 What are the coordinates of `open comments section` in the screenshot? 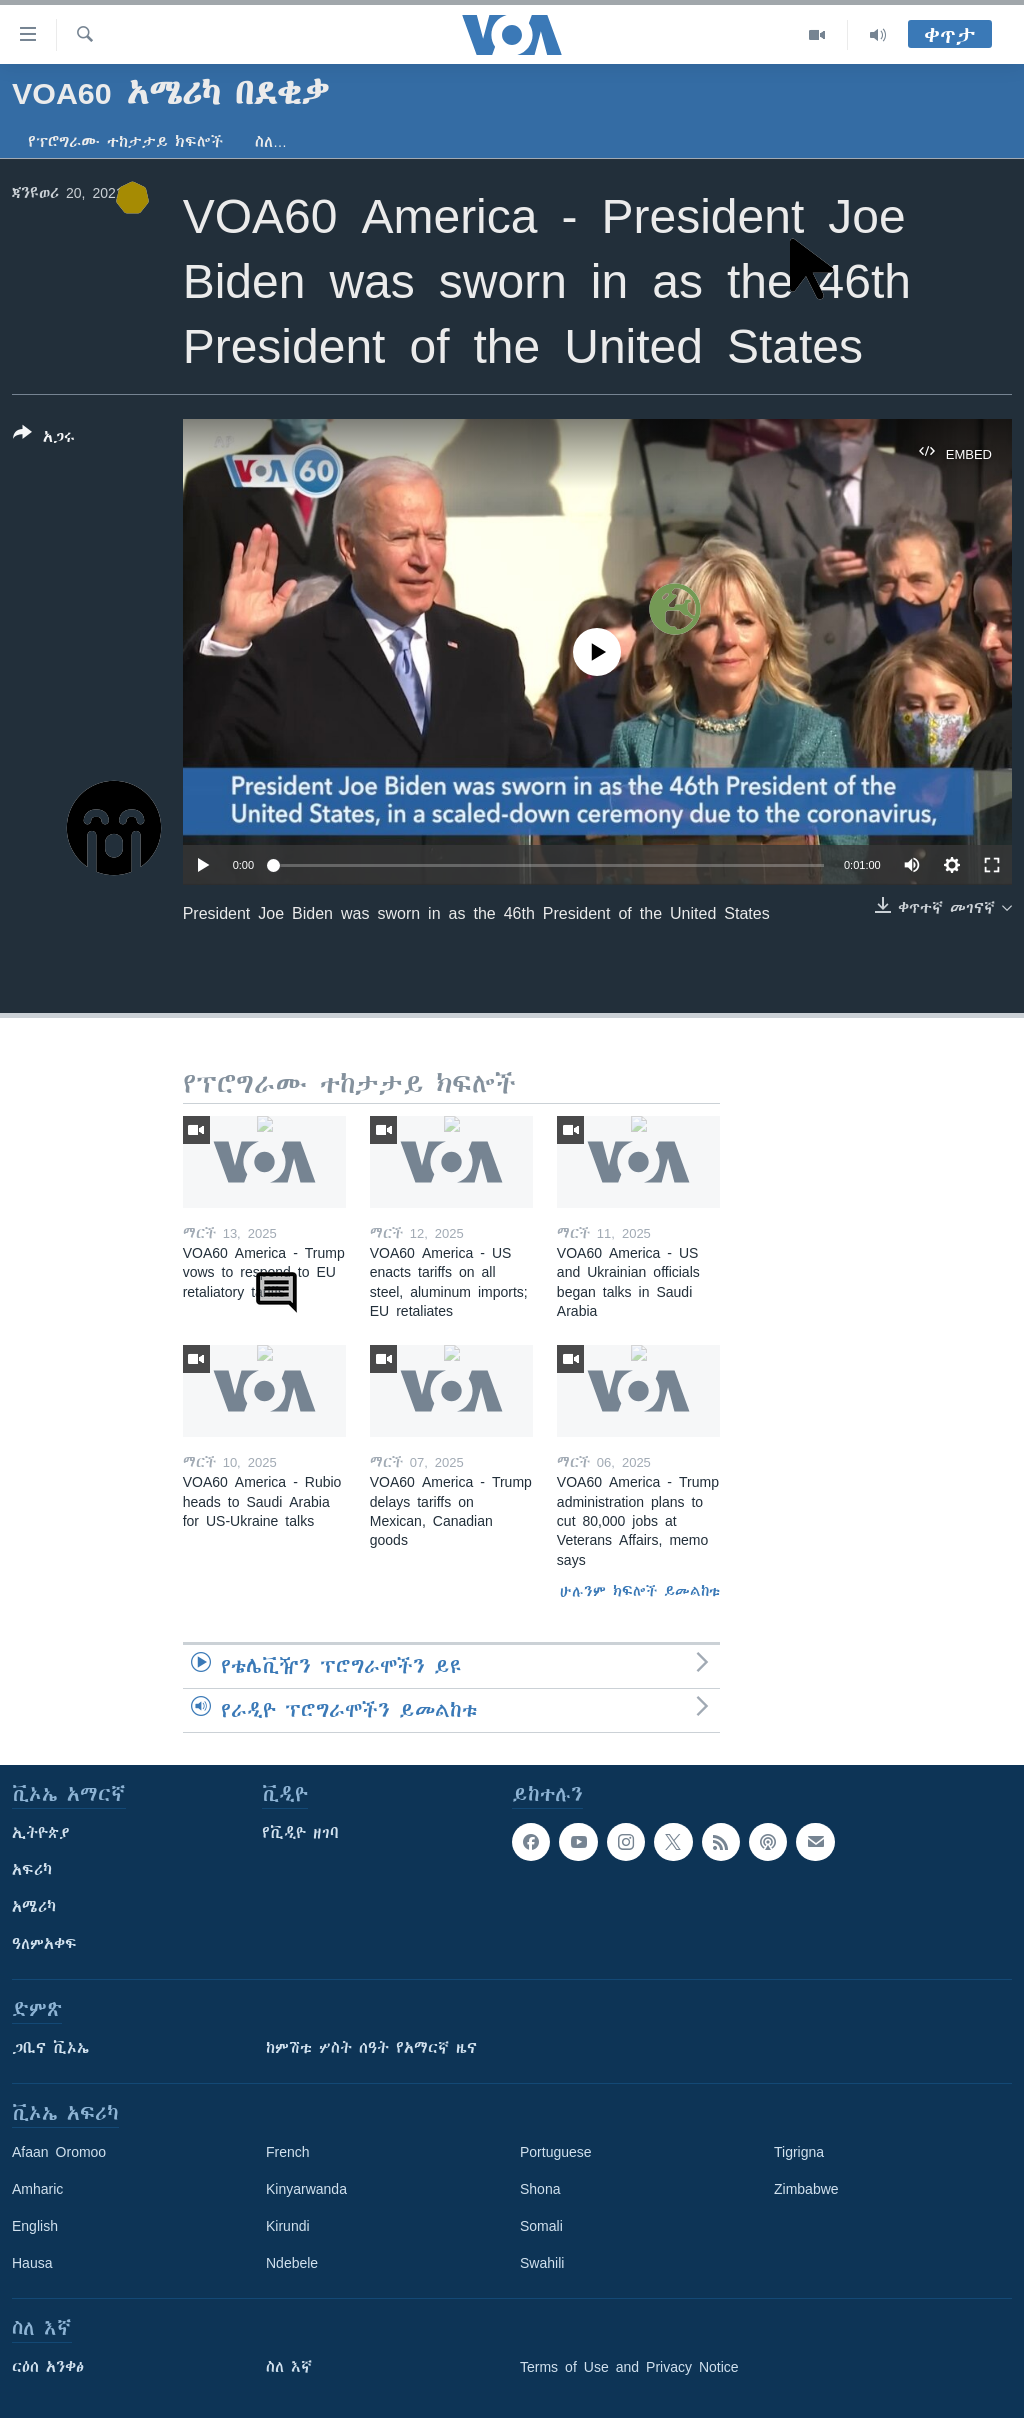 It's located at (276, 1292).